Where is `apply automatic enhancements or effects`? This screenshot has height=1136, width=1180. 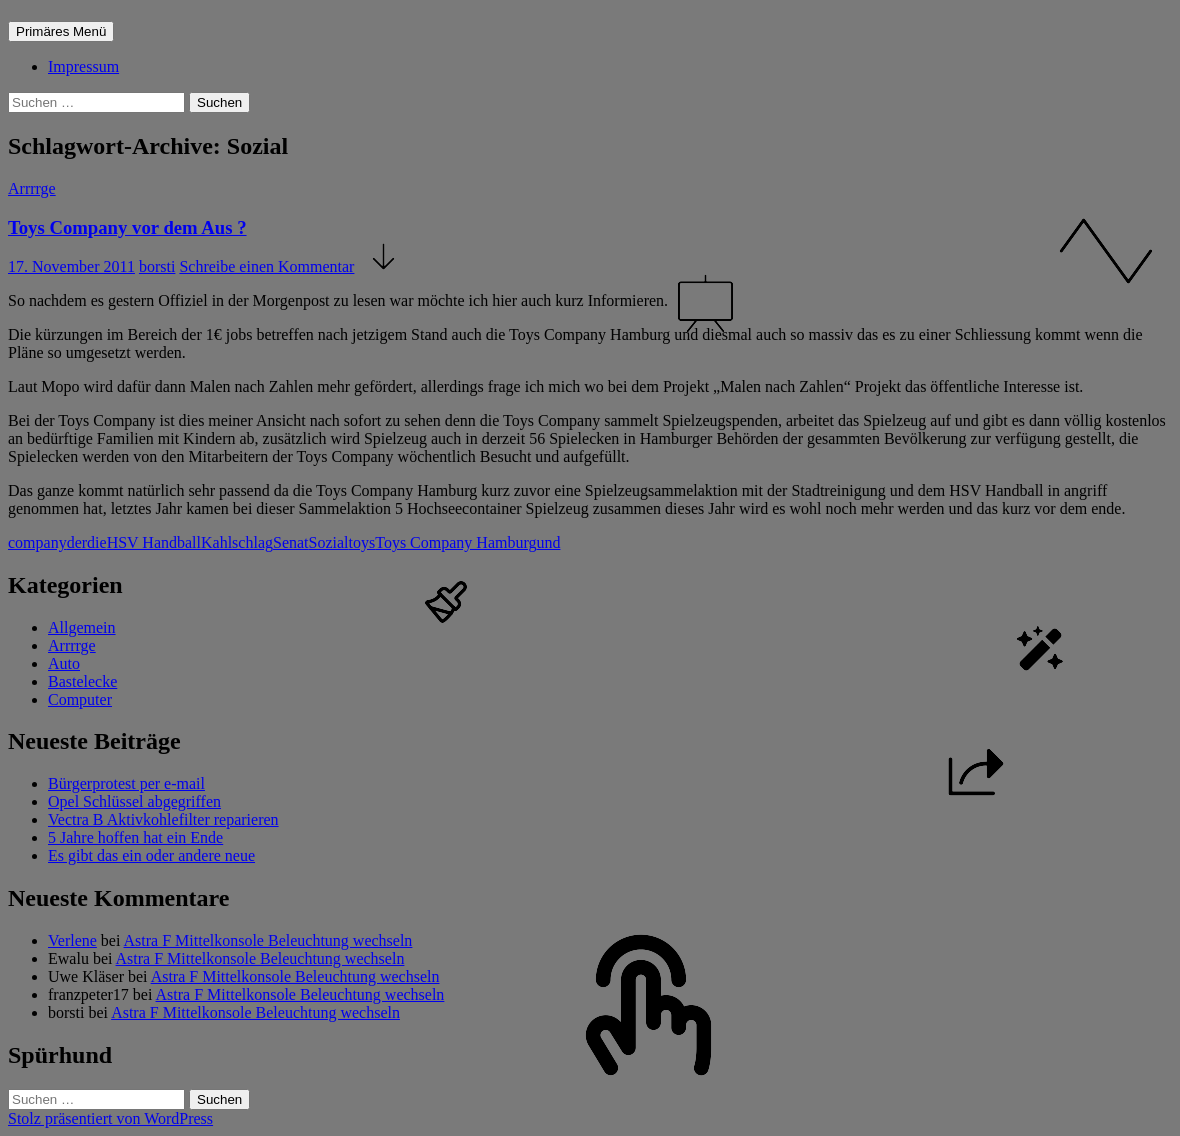
apply automatic enhancements or effects is located at coordinates (1040, 649).